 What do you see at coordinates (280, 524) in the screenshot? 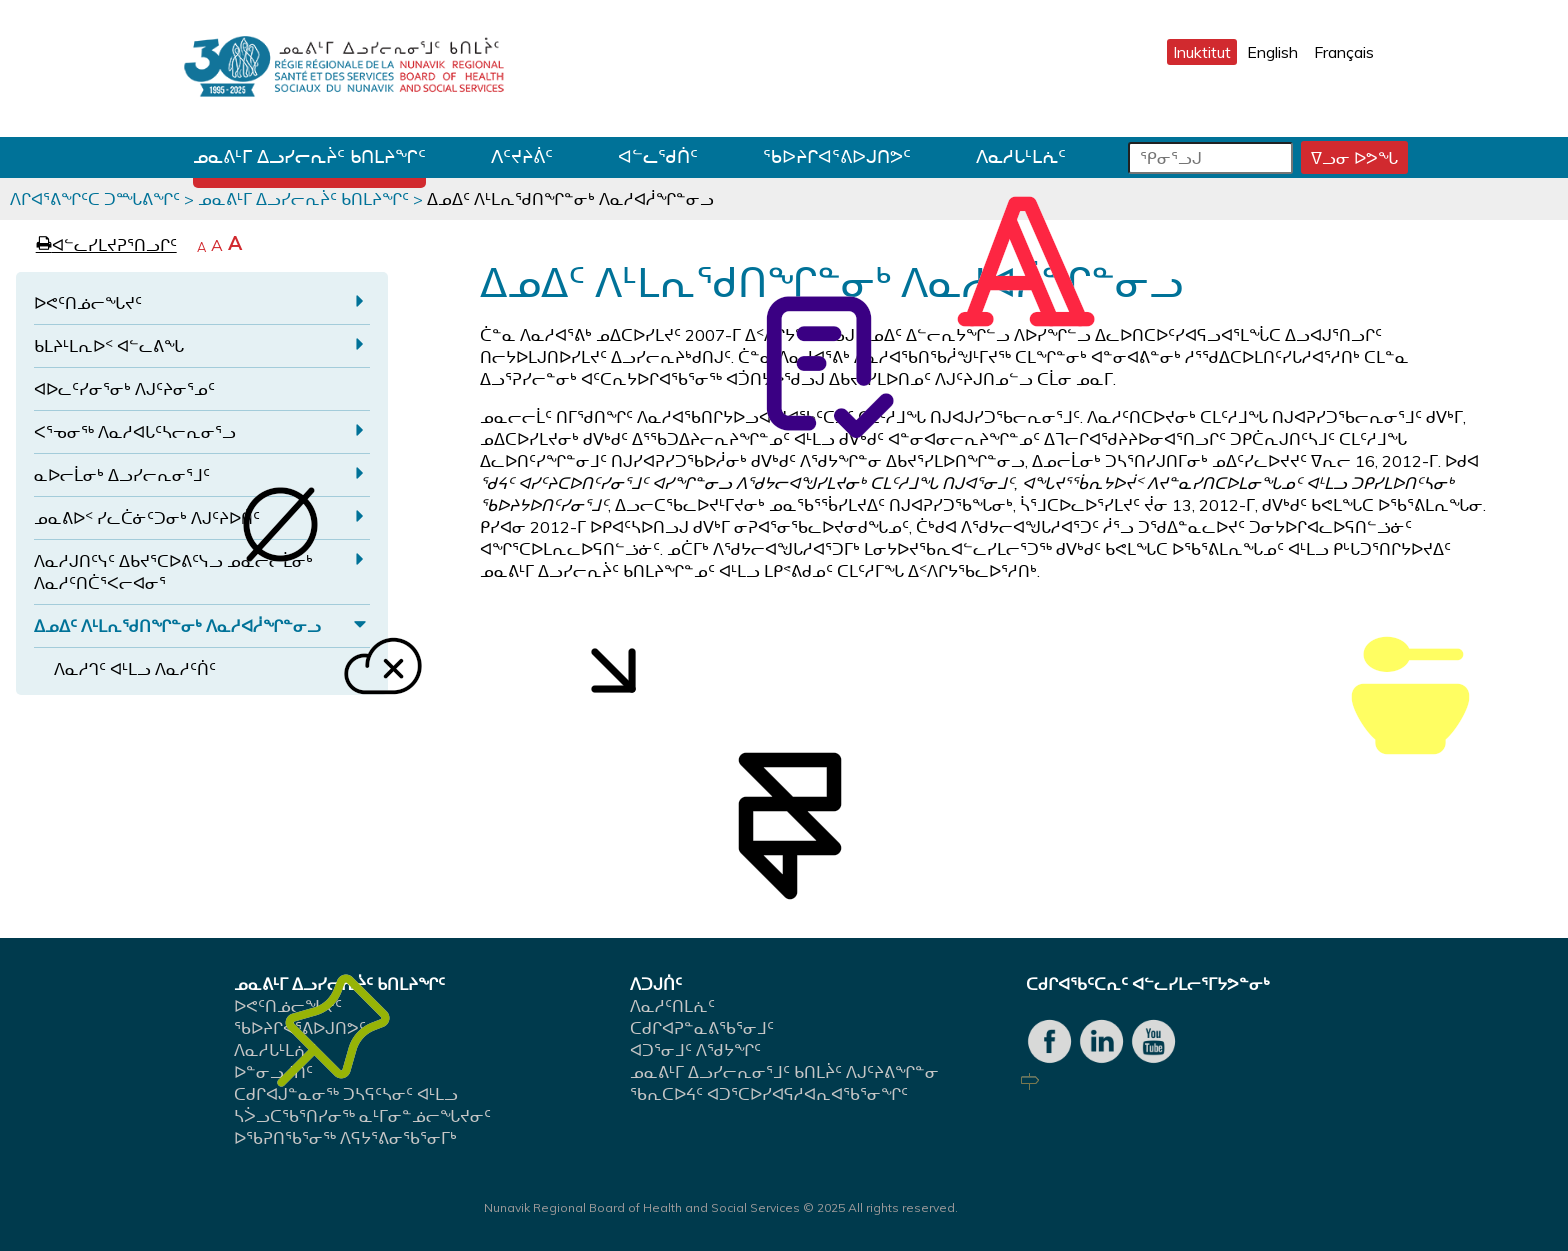
I see `indicates an empty or null state` at bounding box center [280, 524].